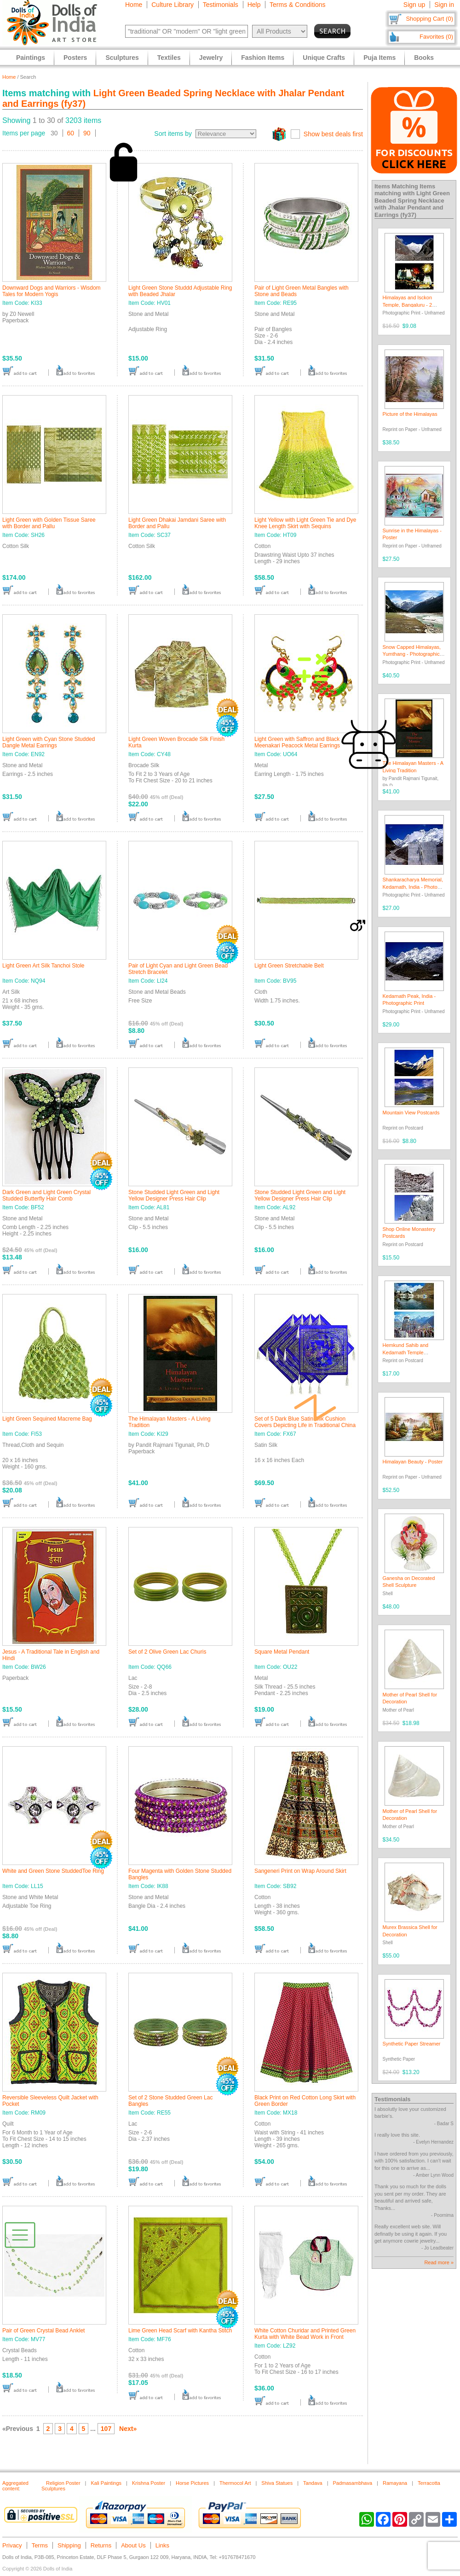 The height and width of the screenshot is (2576, 460). I want to click on indicates male-male relationship or gay men, so click(357, 926).